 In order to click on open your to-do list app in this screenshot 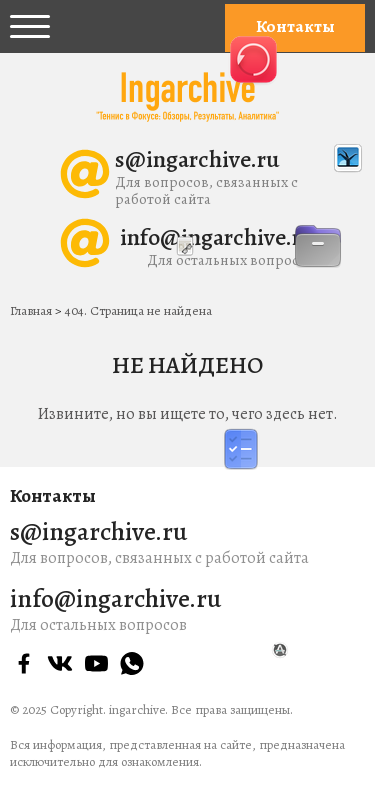, I will do `click(241, 449)`.